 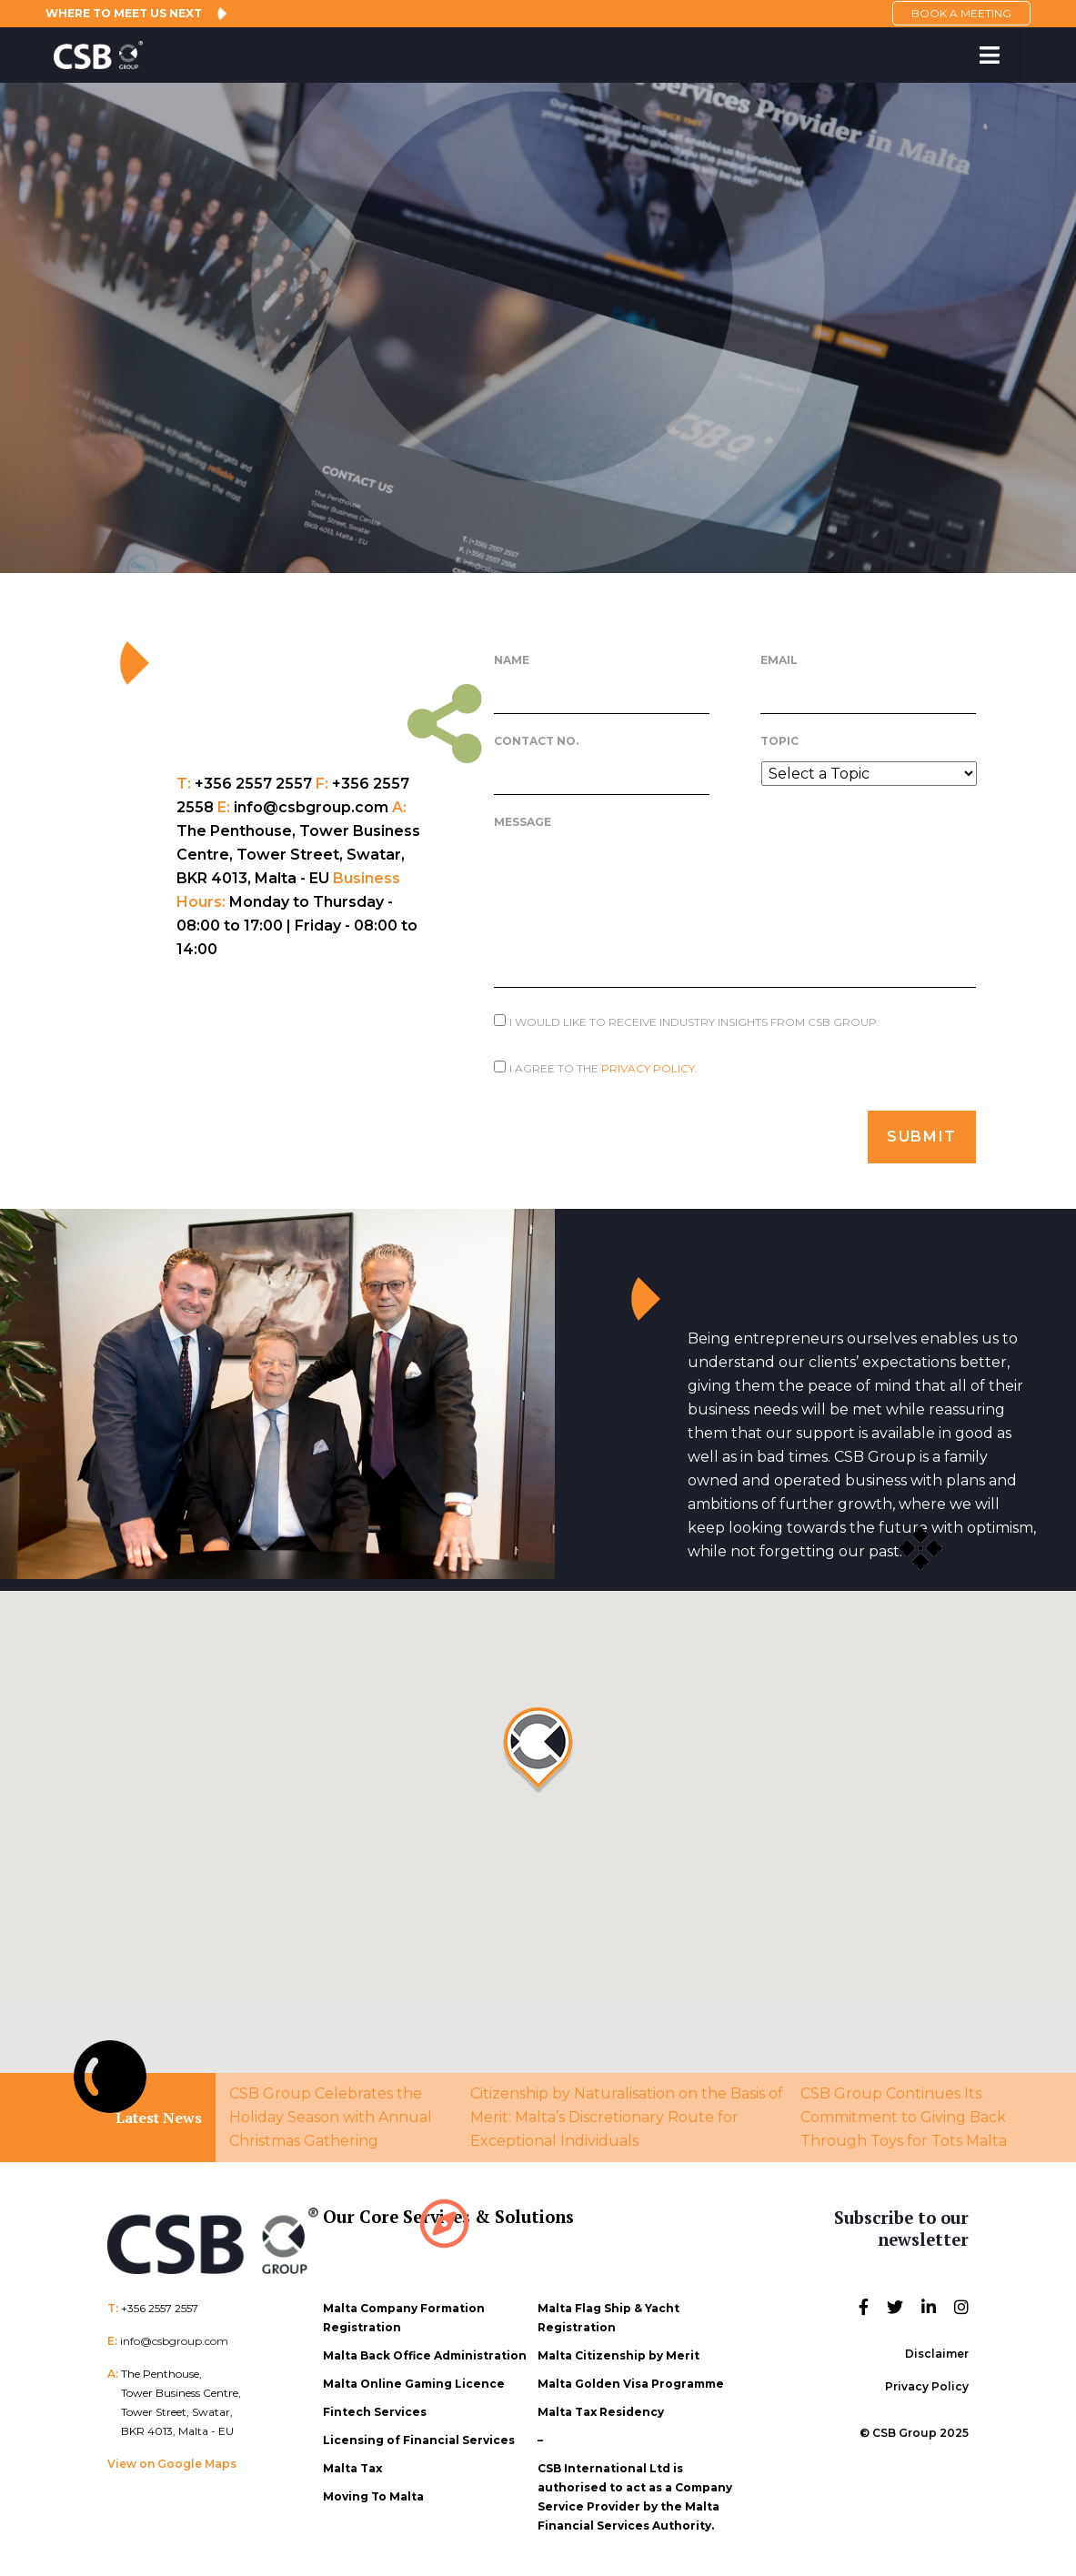 I want to click on access navigation or directions, so click(x=444, y=2223).